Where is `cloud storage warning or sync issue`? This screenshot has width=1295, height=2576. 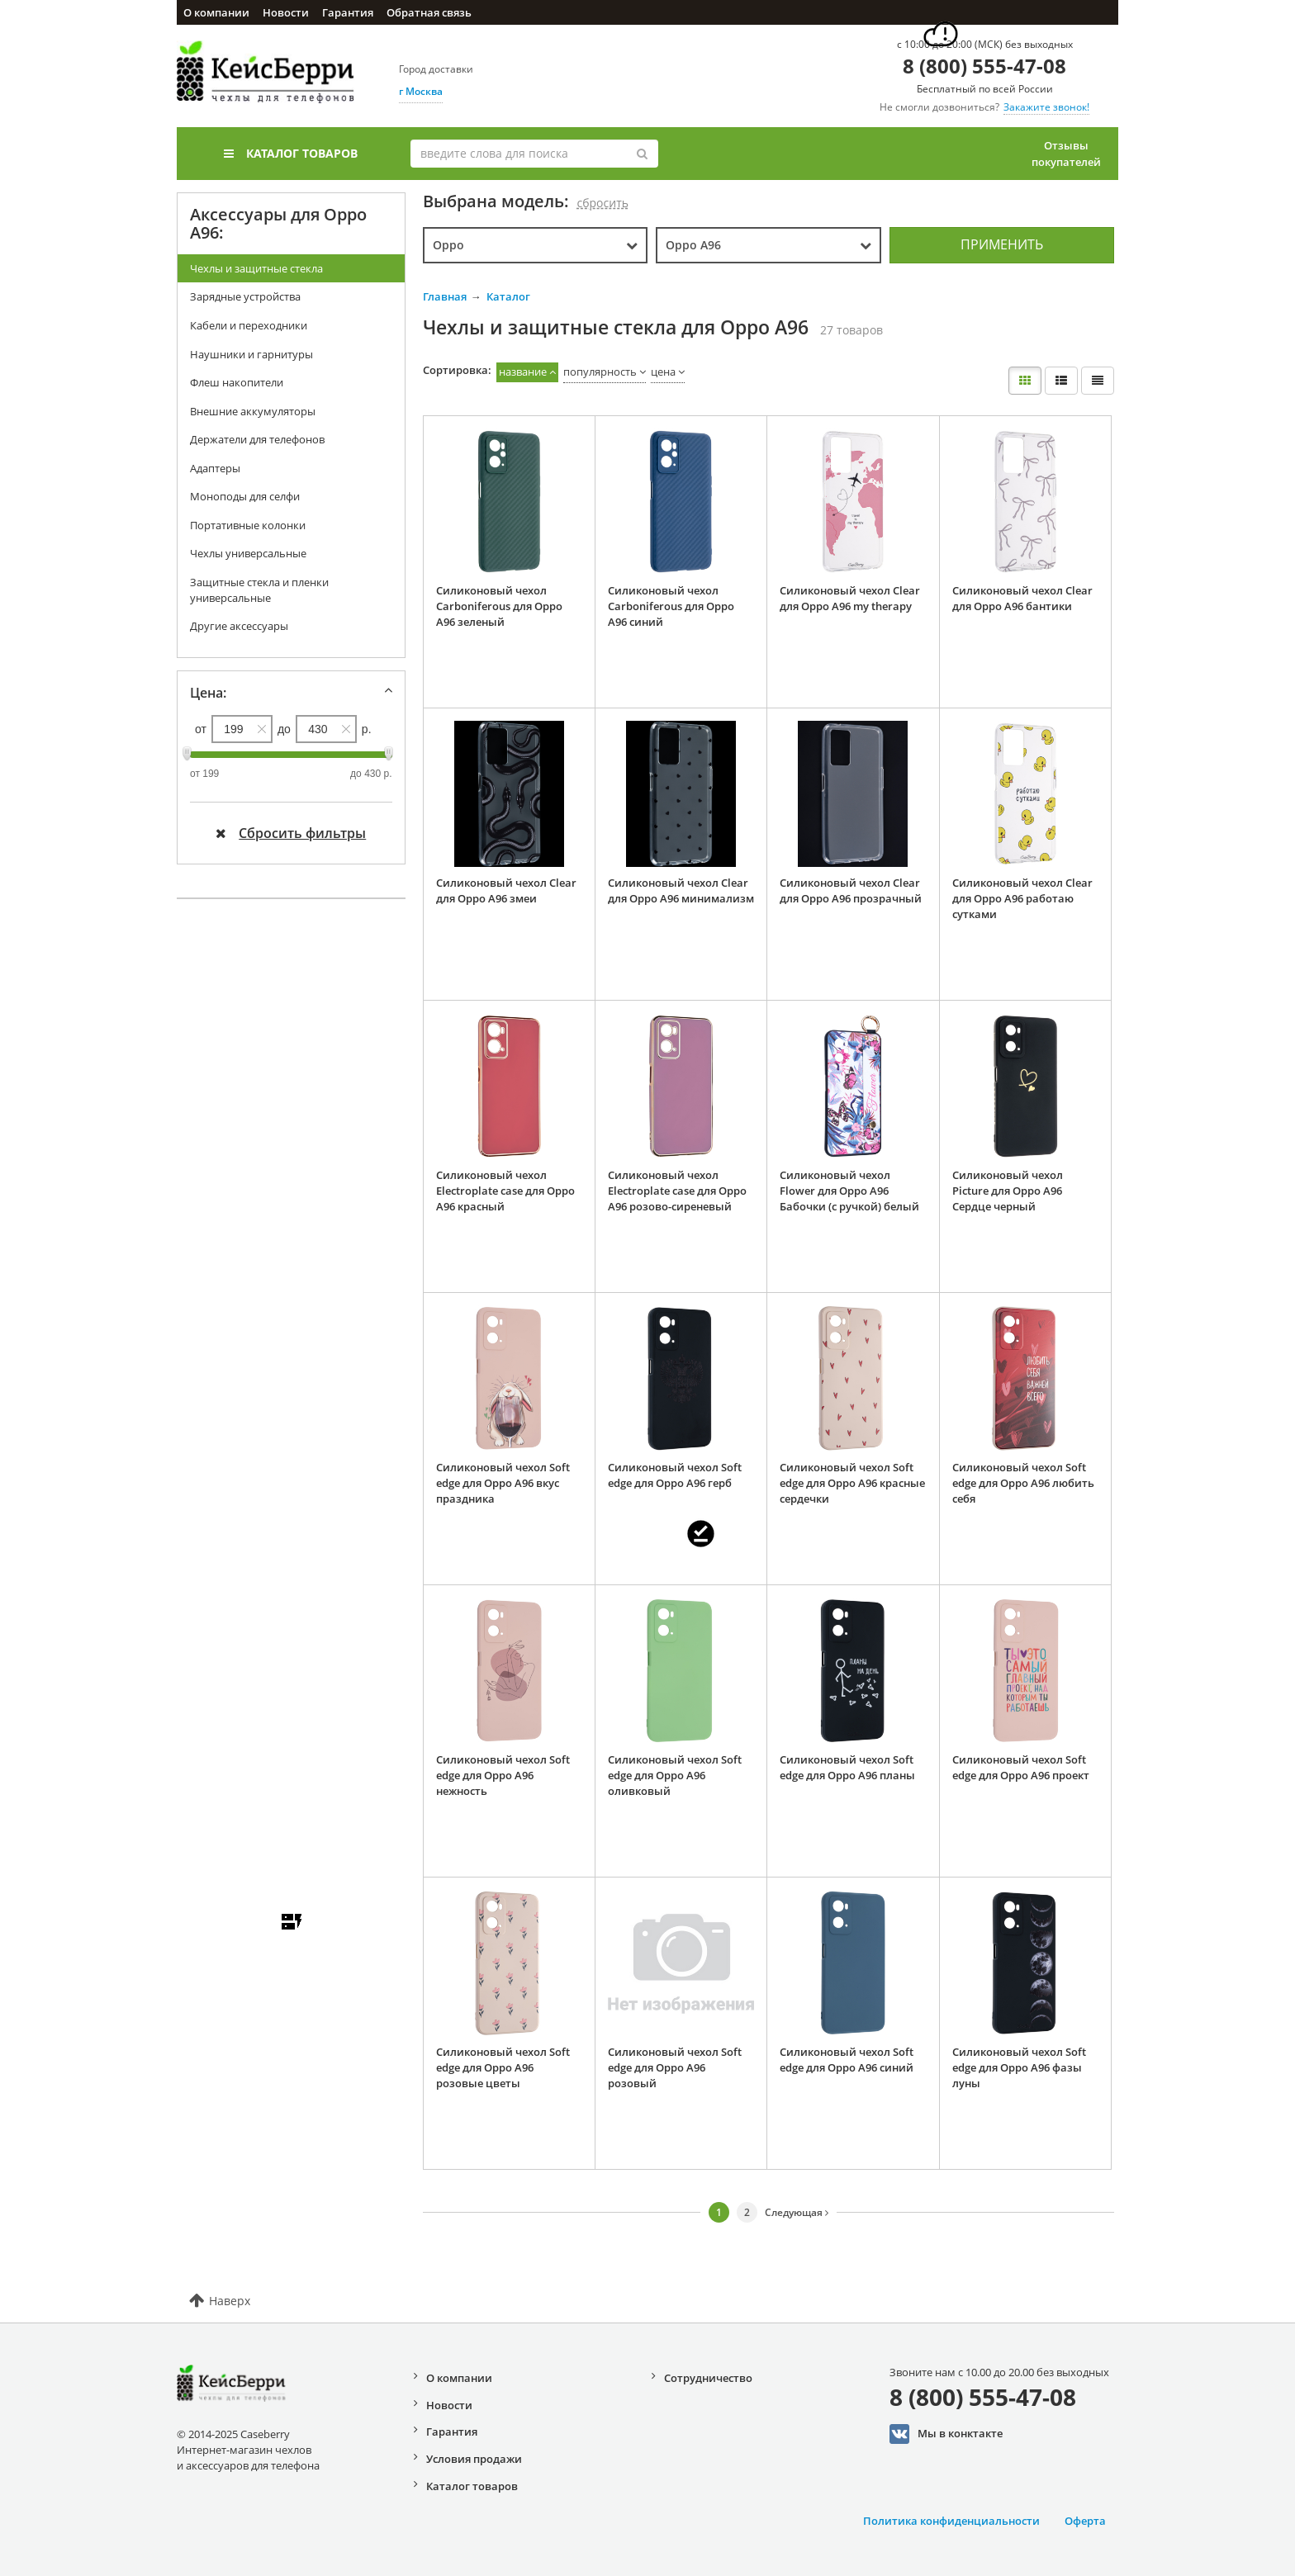
cloud storage warning or sync issue is located at coordinates (941, 34).